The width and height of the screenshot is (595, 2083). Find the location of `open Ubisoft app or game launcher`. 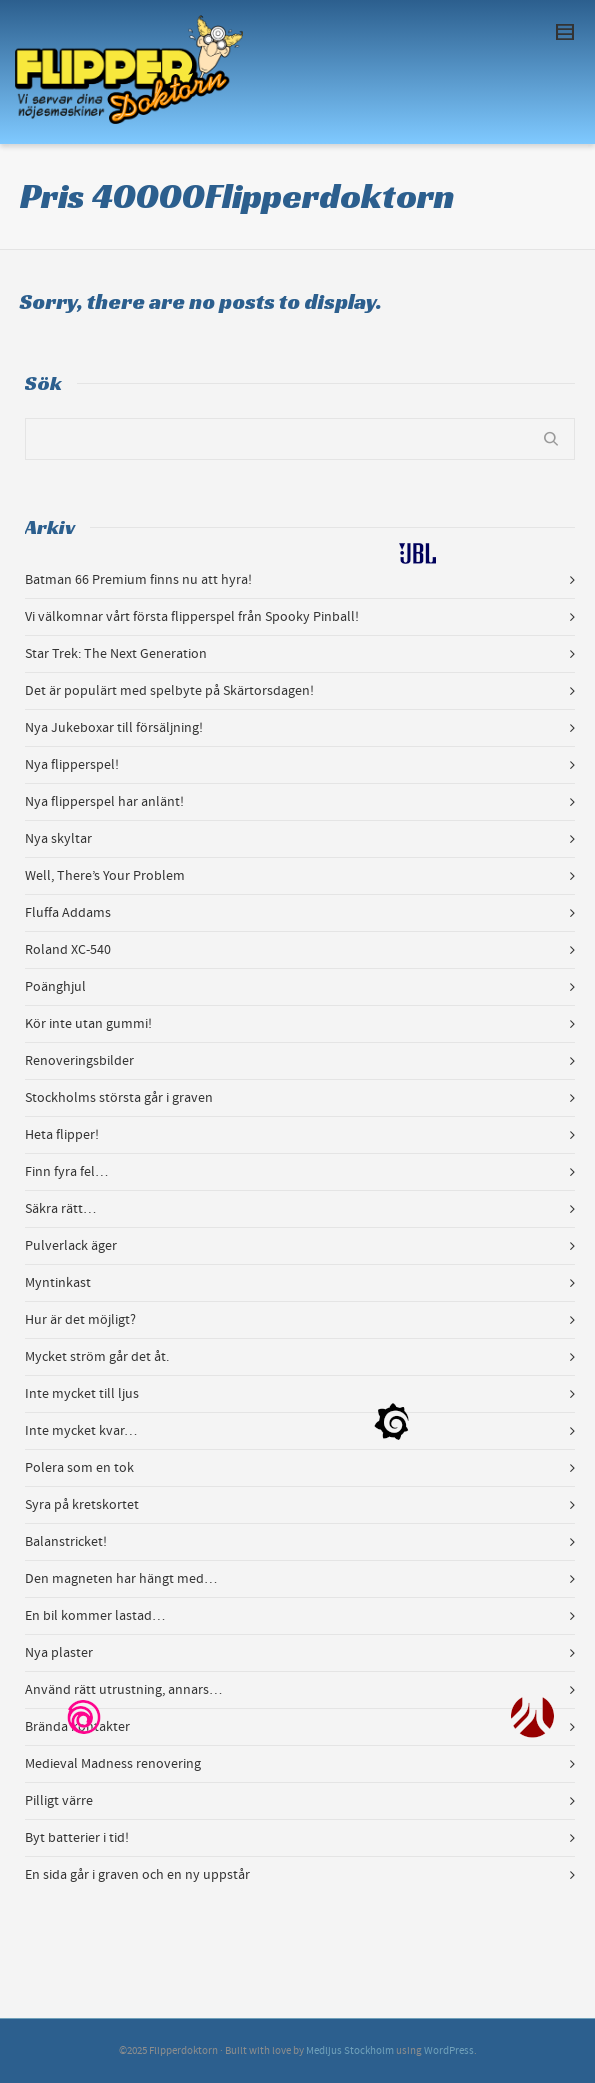

open Ubisoft app or game launcher is located at coordinates (84, 1717).